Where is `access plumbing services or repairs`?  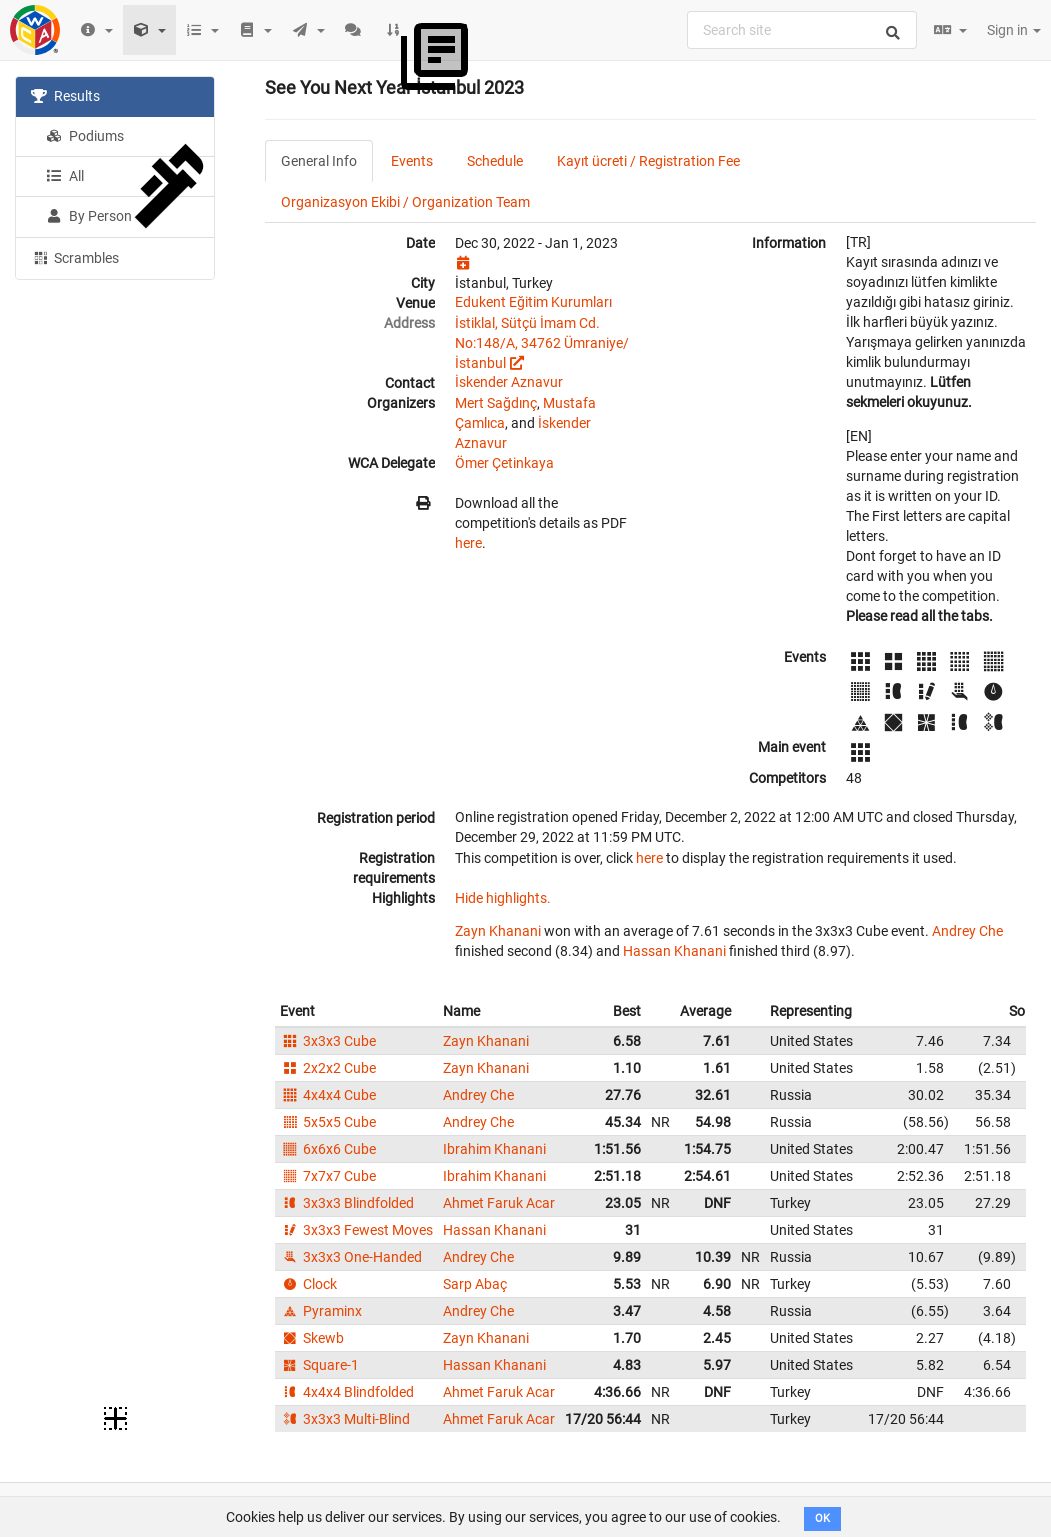 access plumbing services or repairs is located at coordinates (169, 186).